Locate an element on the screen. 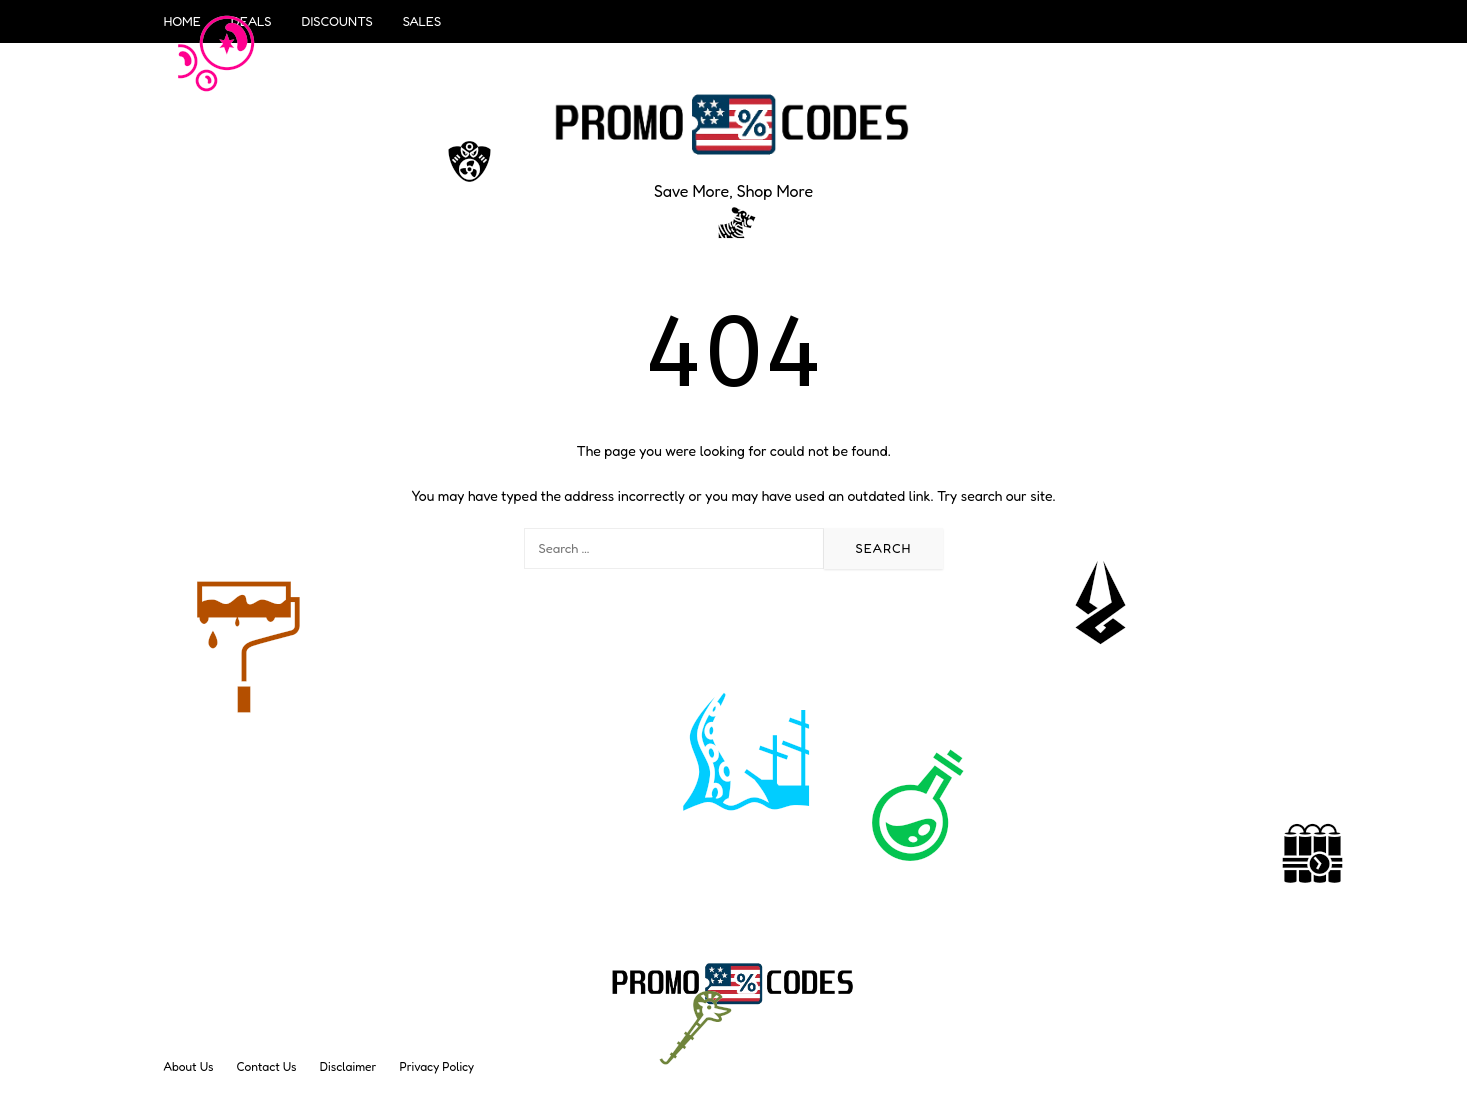 This screenshot has height=1114, width=1467. hades or underworld themed game element is located at coordinates (1100, 602).